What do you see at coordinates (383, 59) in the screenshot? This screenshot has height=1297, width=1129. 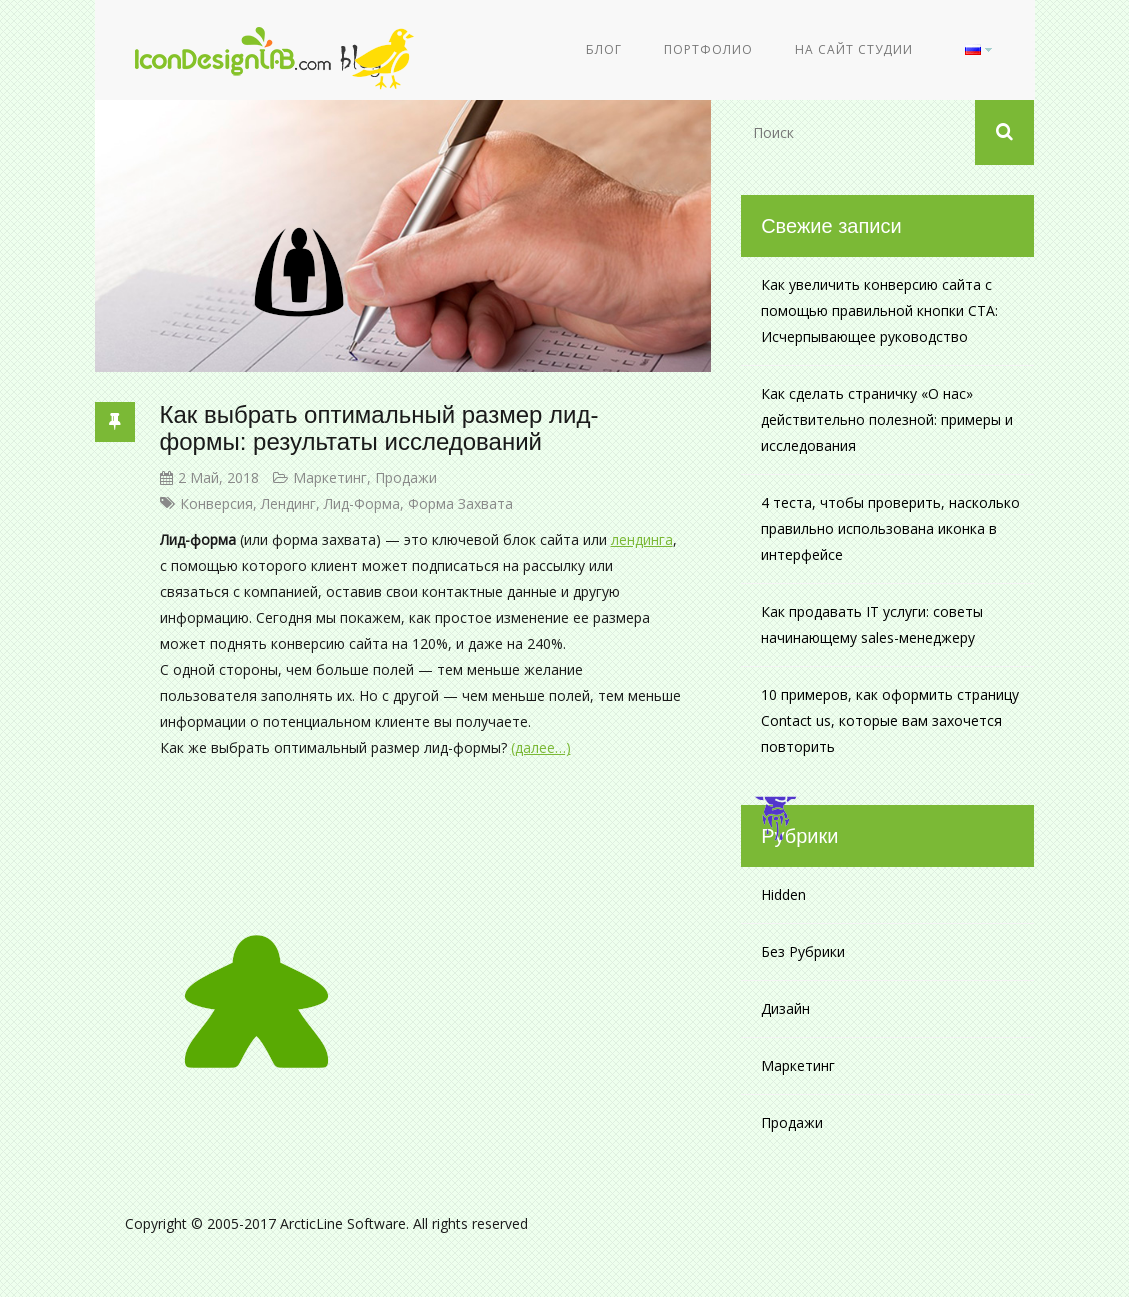 I see `decorative bird illustration for nature-themed game` at bounding box center [383, 59].